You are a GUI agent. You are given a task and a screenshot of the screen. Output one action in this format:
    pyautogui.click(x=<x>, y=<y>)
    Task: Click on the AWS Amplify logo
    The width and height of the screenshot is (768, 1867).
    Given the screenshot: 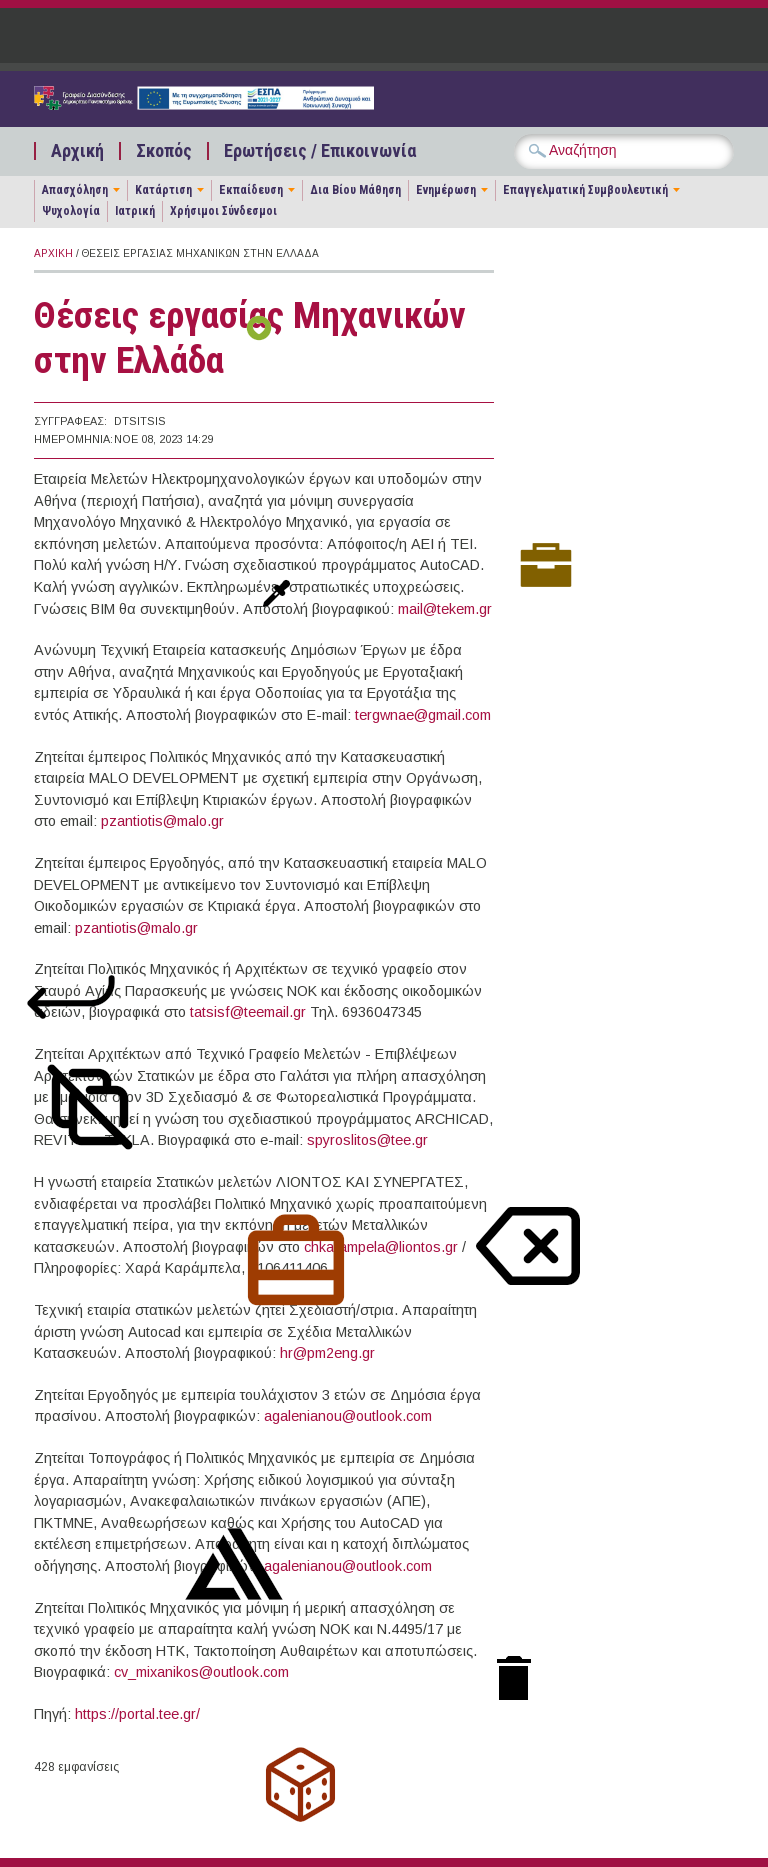 What is the action you would take?
    pyautogui.click(x=234, y=1564)
    